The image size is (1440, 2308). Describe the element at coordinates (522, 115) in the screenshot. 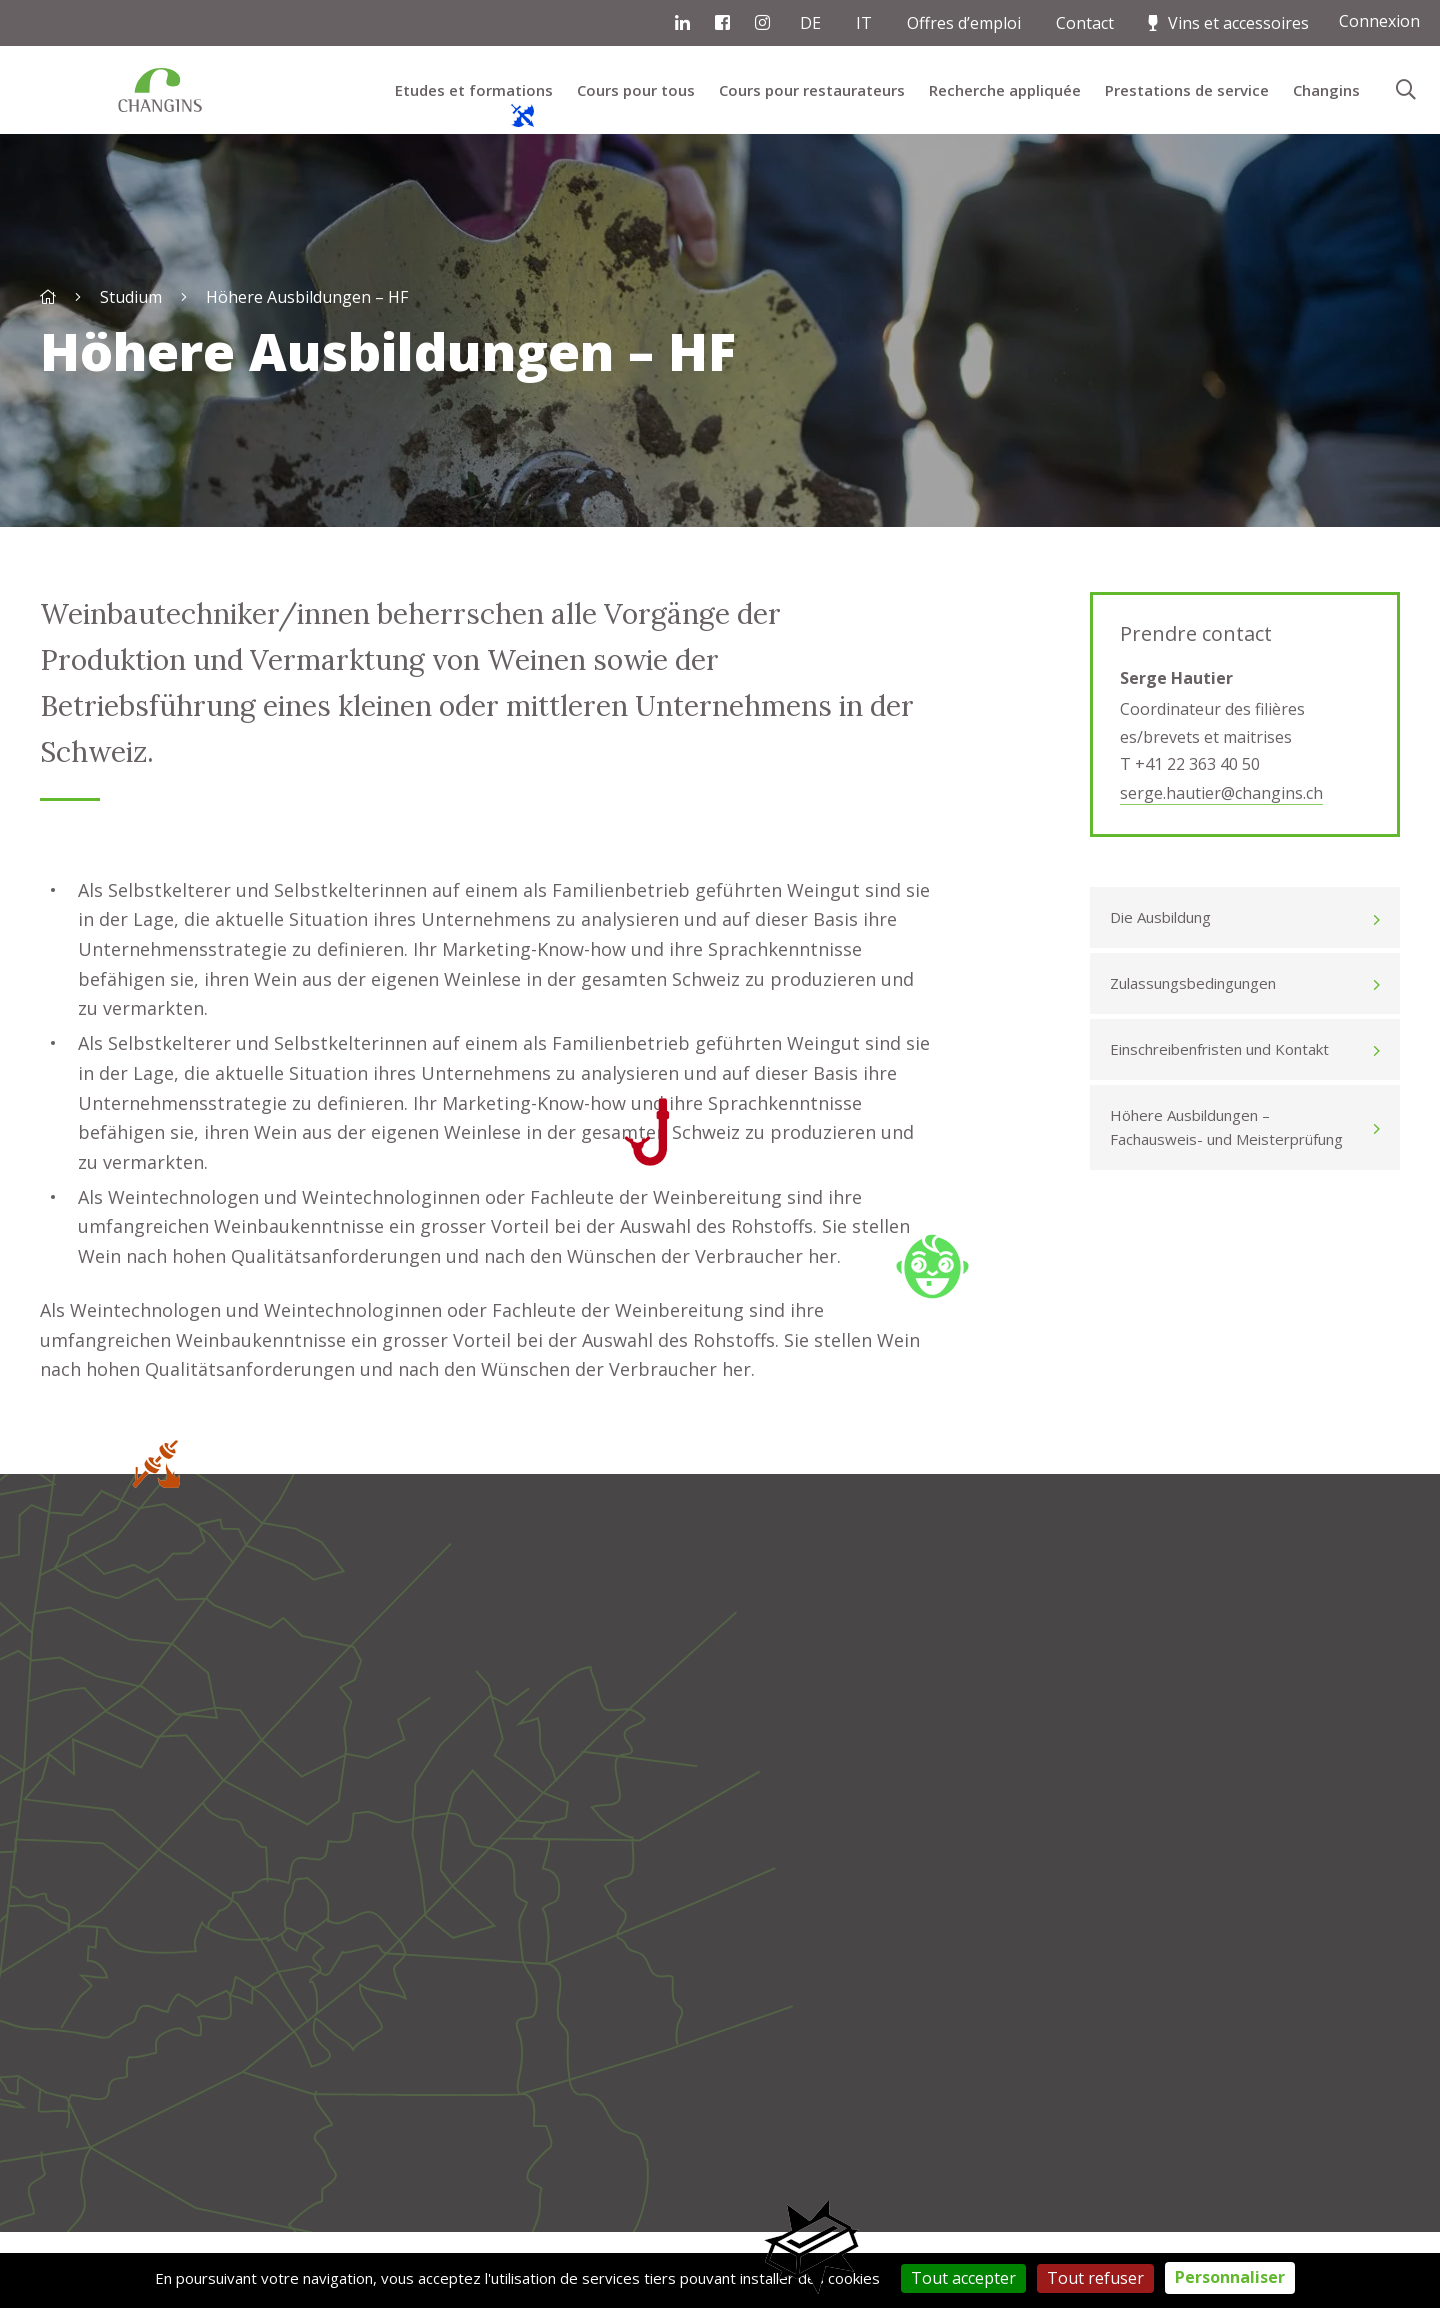

I see `equip a bat-themed blade weapon` at that location.